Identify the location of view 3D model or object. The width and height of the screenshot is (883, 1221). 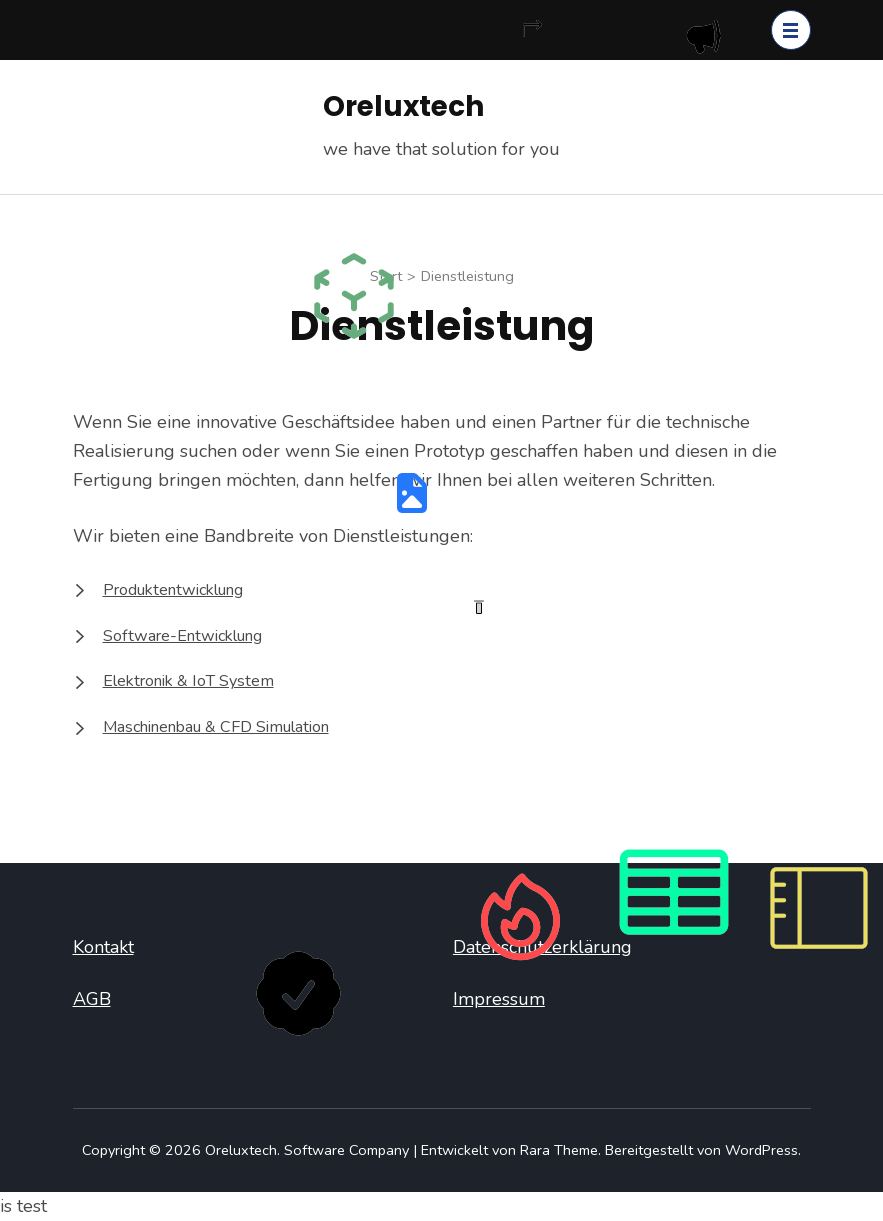
(354, 296).